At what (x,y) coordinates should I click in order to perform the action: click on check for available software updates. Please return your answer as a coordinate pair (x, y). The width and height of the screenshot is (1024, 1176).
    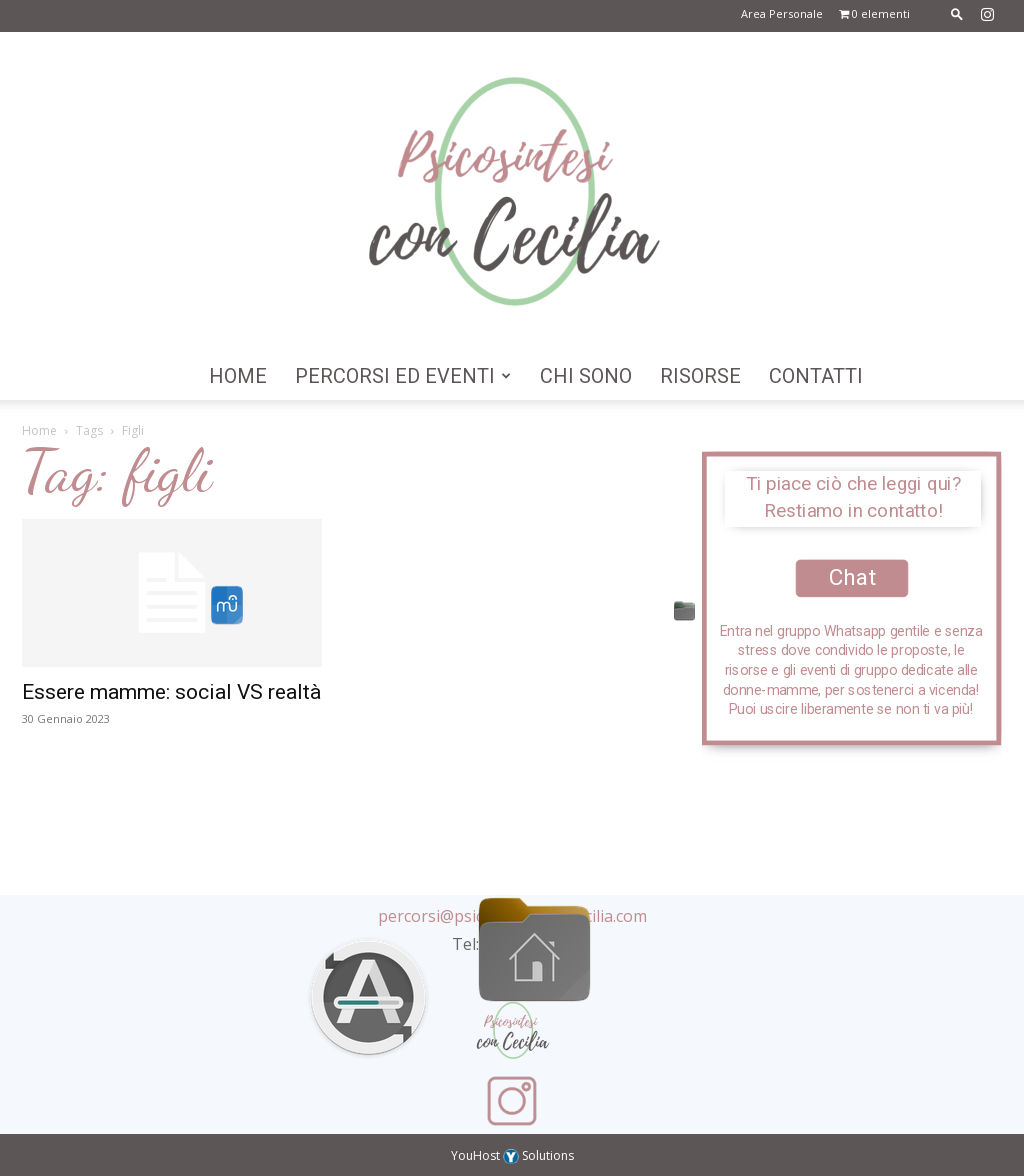
    Looking at the image, I should click on (368, 997).